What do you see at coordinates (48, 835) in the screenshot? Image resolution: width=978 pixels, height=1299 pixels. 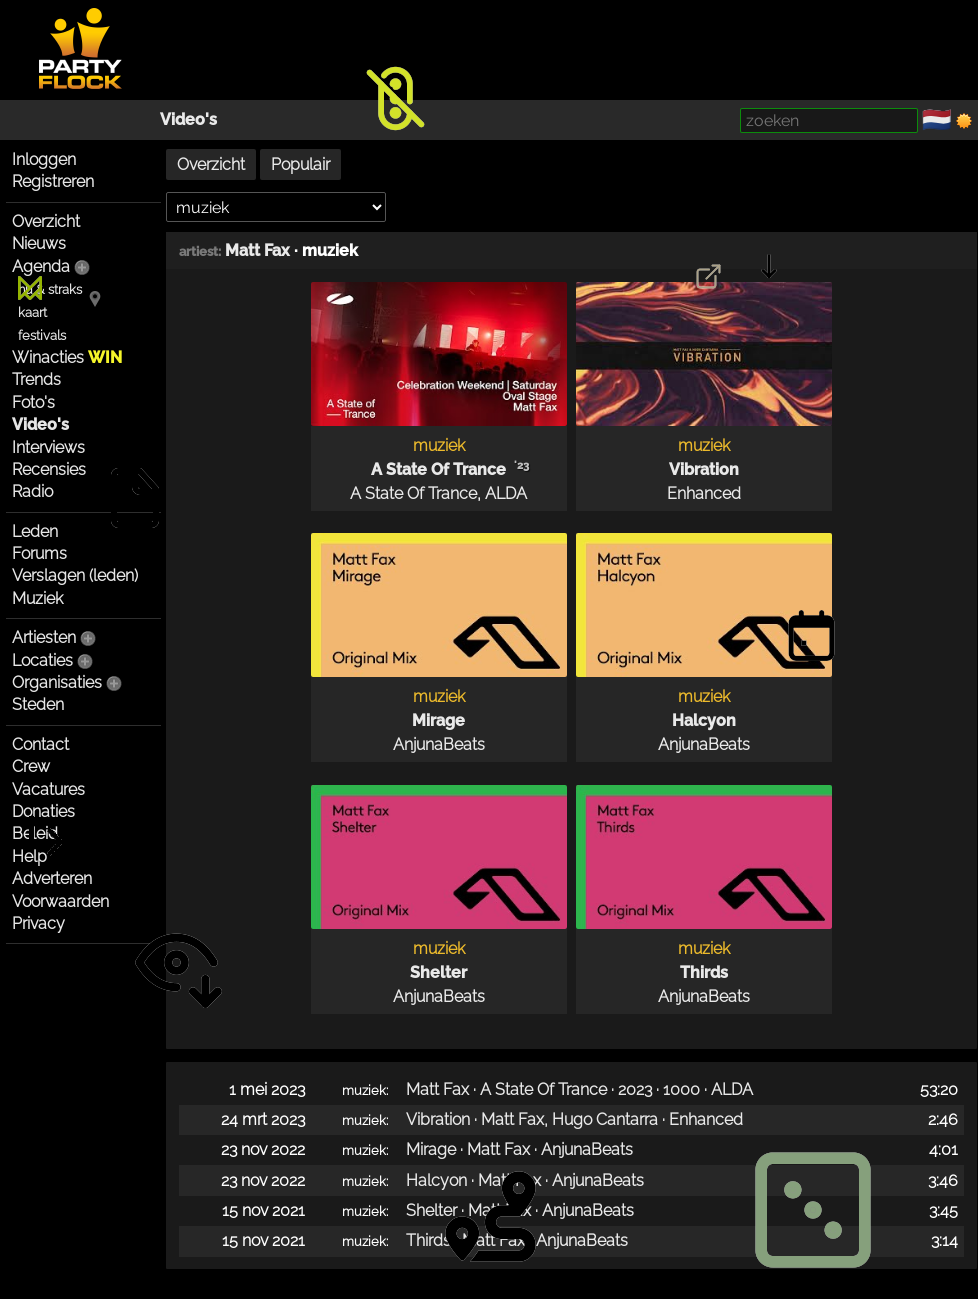 I see `navigate to a subdirectory or nested folder` at bounding box center [48, 835].